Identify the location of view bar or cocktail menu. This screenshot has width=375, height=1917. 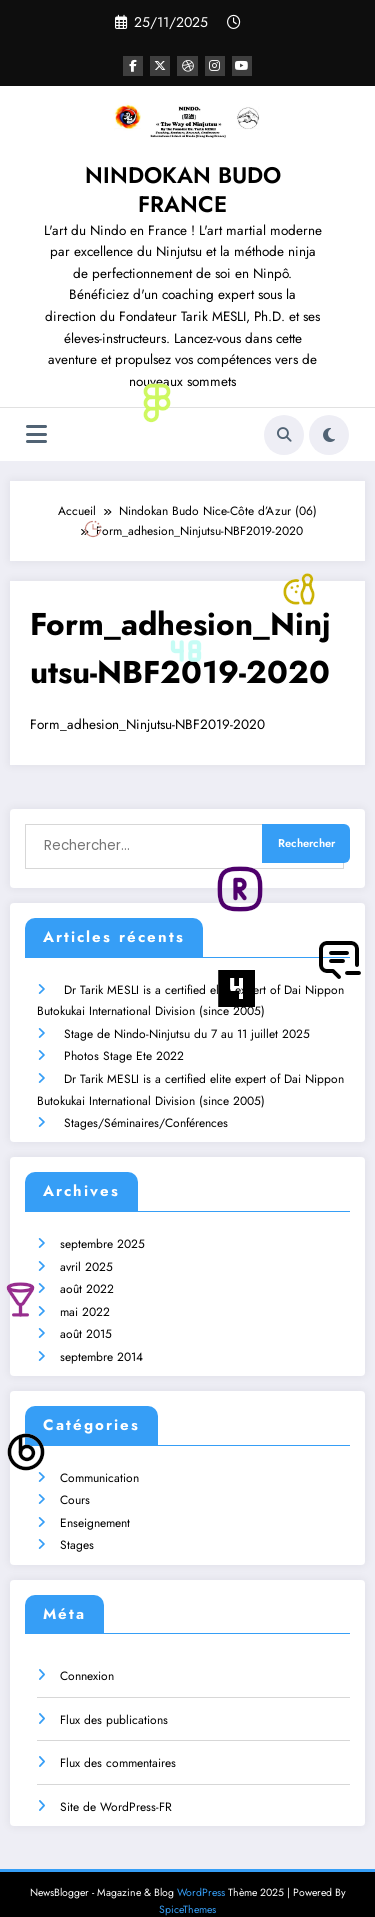
(20, 1299).